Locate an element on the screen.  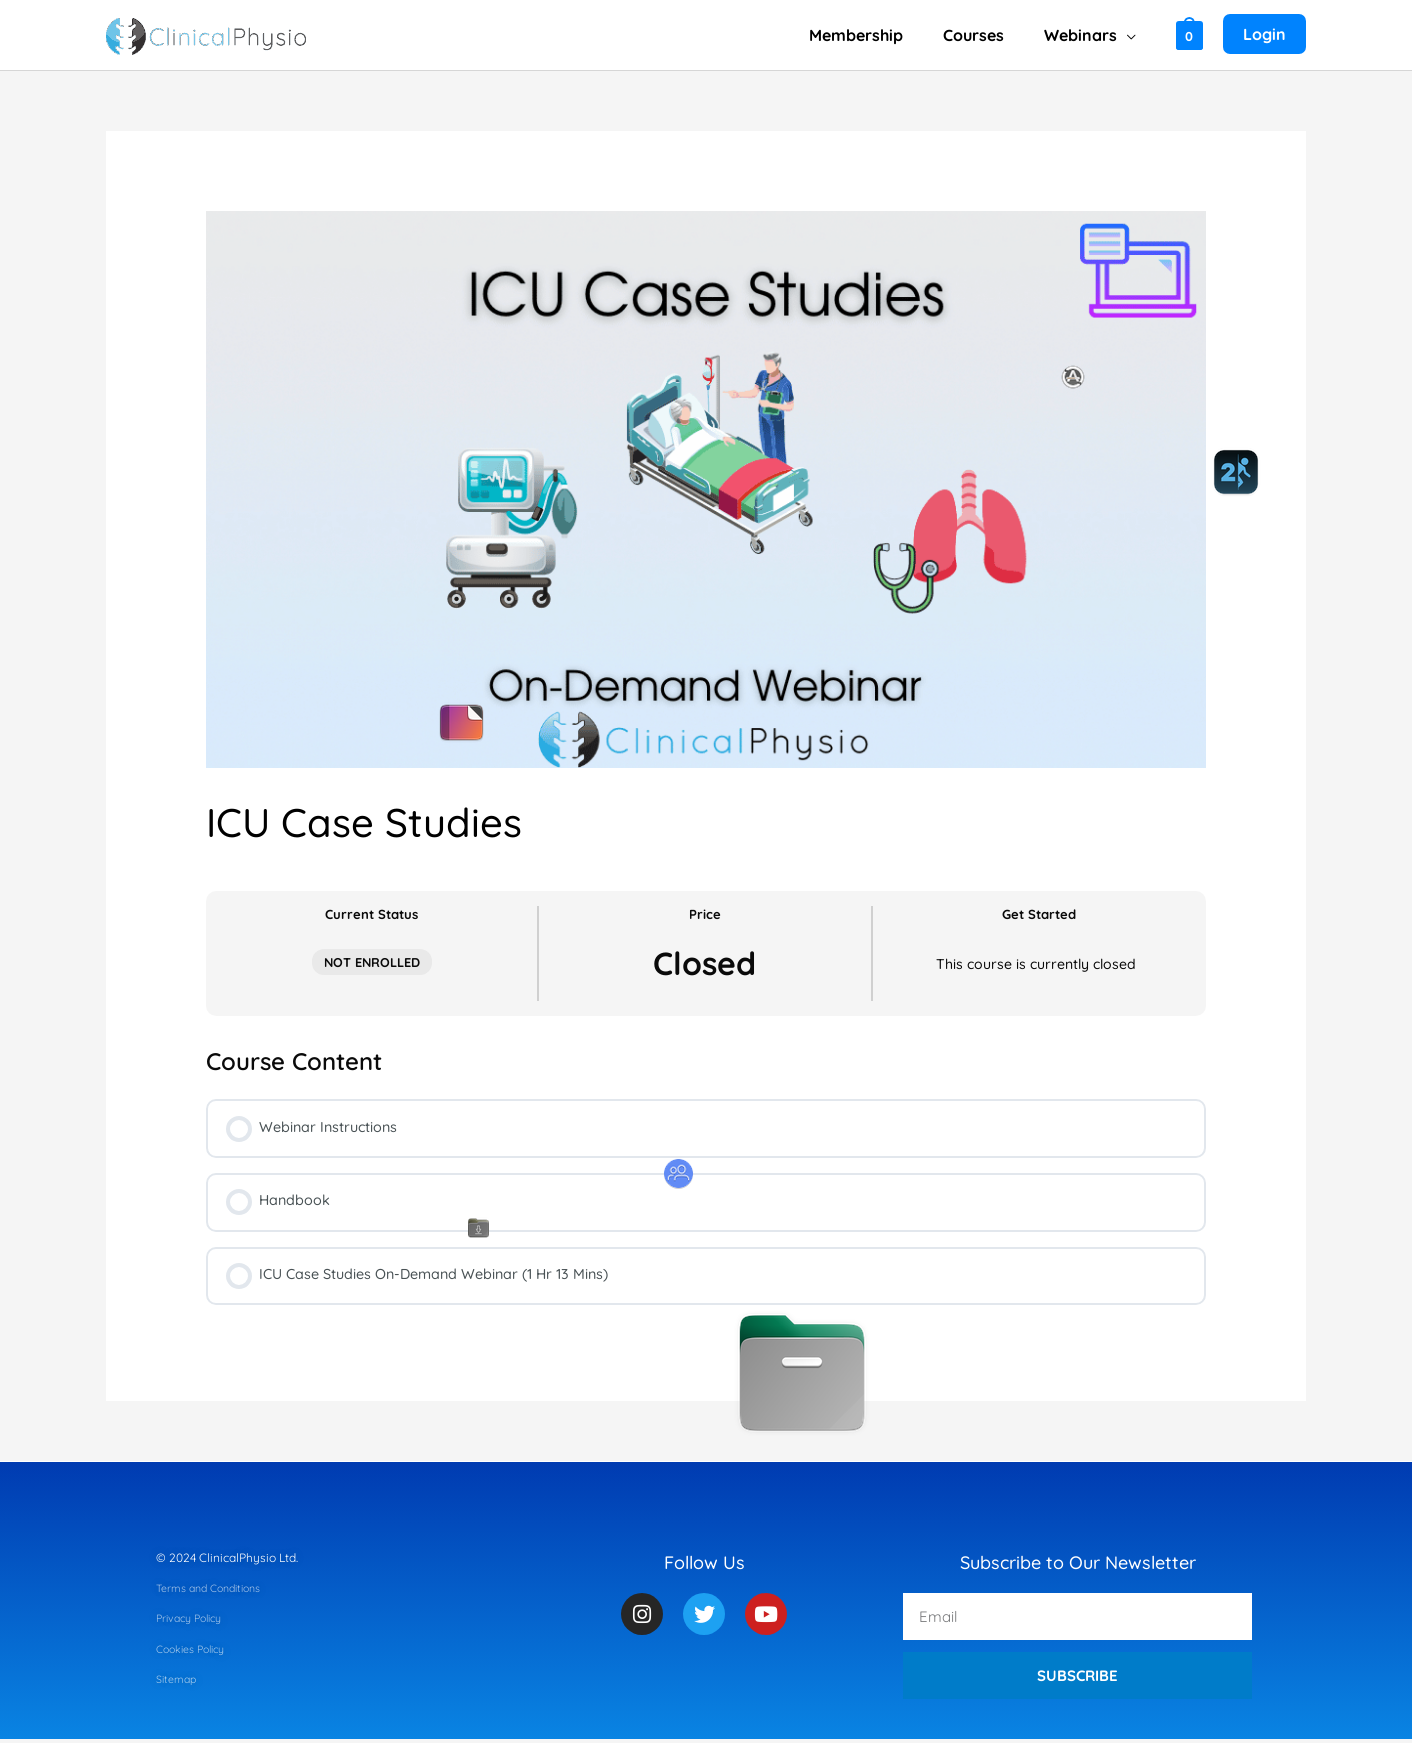
customize desktop theme settings is located at coordinates (461, 722).